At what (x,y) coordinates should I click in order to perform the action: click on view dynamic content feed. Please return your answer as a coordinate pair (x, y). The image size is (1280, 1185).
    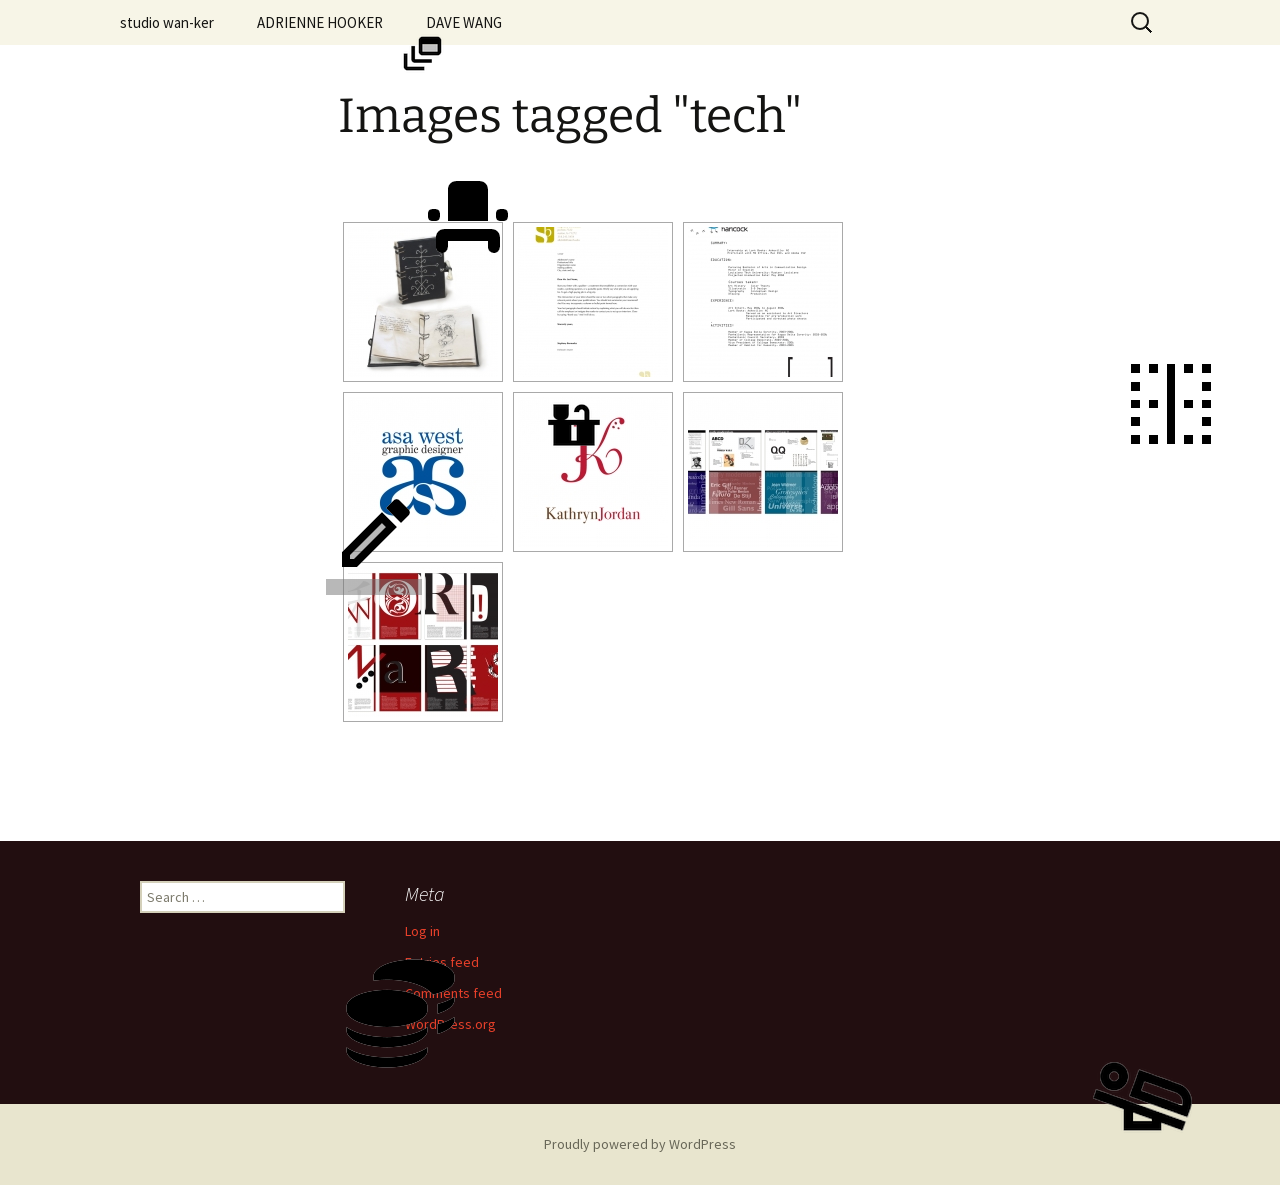
    Looking at the image, I should click on (422, 53).